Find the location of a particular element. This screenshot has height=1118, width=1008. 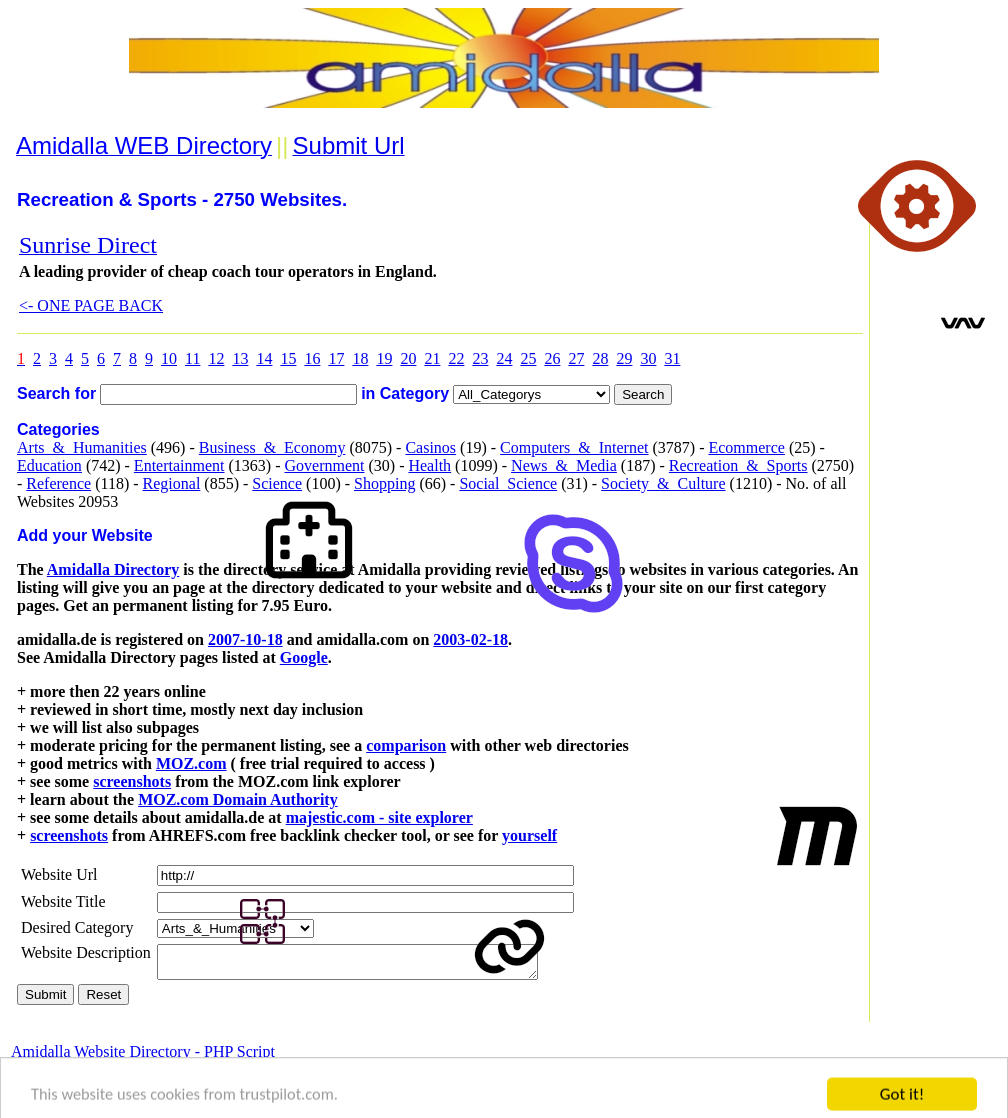

open Skype app is located at coordinates (573, 563).